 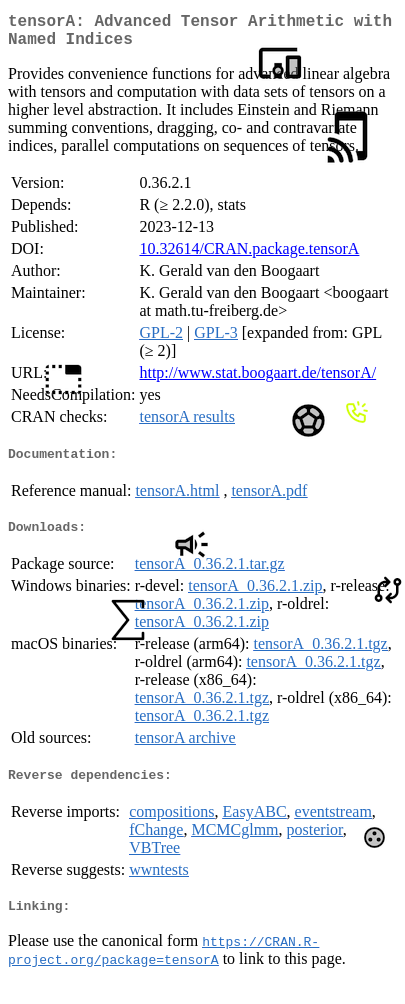 What do you see at coordinates (191, 544) in the screenshot?
I see `make an announcement or broadcast` at bounding box center [191, 544].